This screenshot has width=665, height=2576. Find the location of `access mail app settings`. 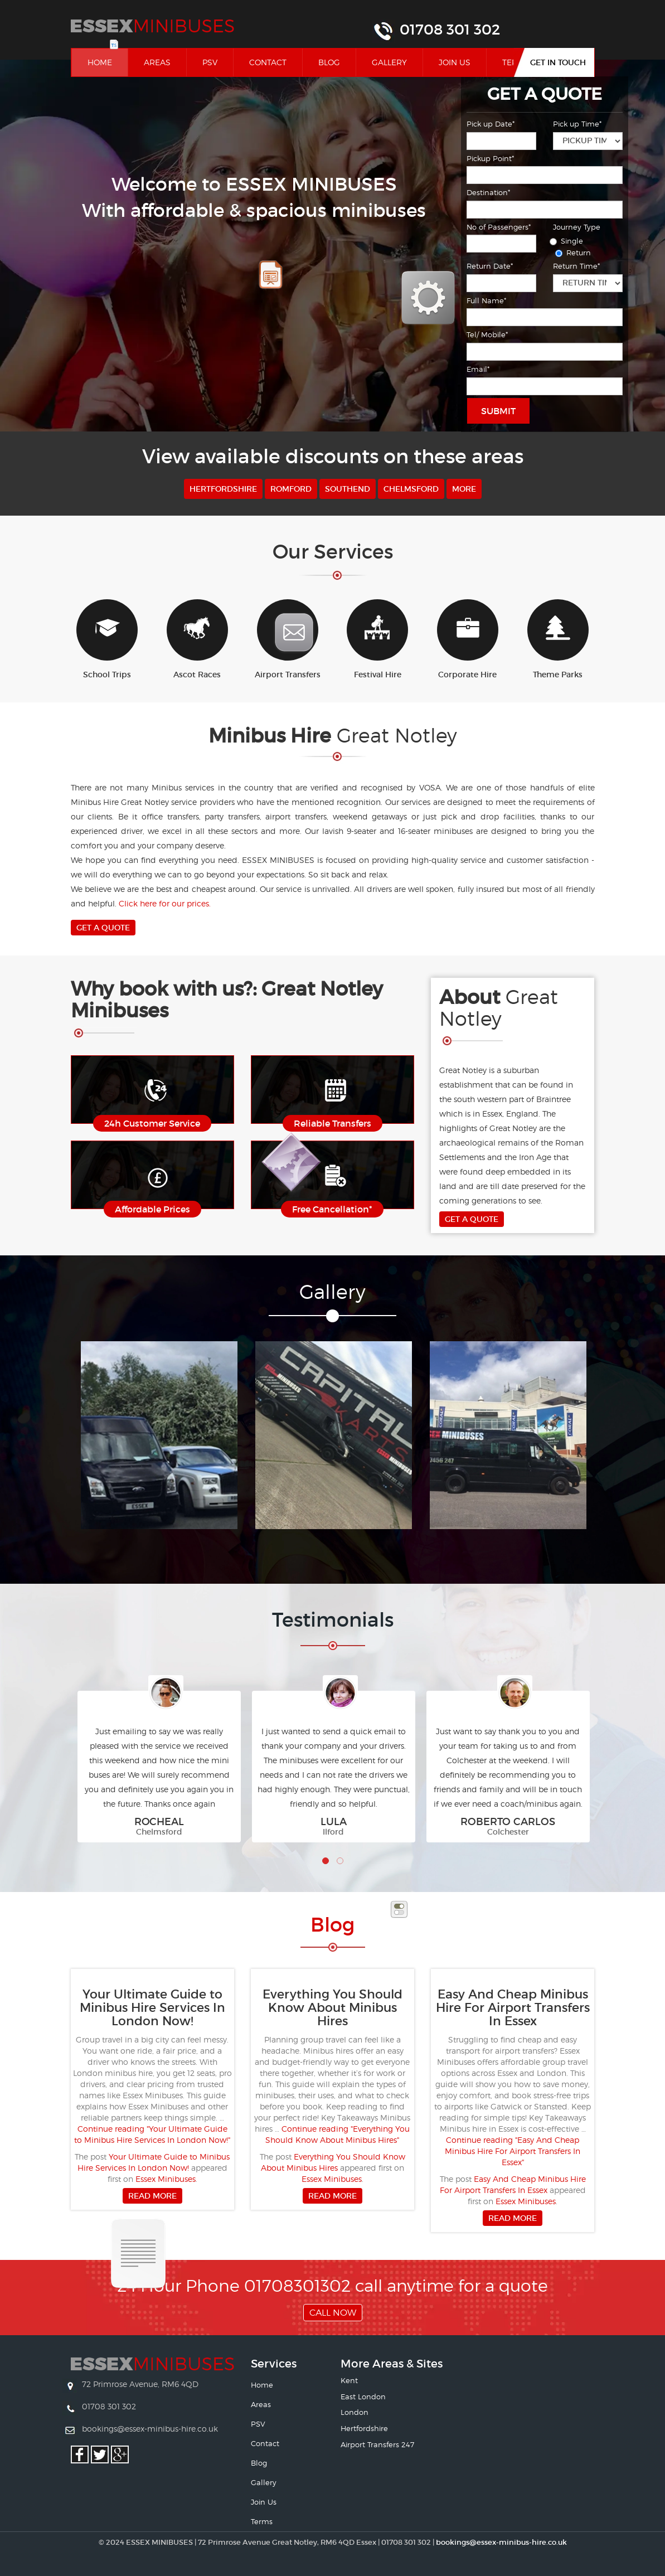

access mail app settings is located at coordinates (294, 633).